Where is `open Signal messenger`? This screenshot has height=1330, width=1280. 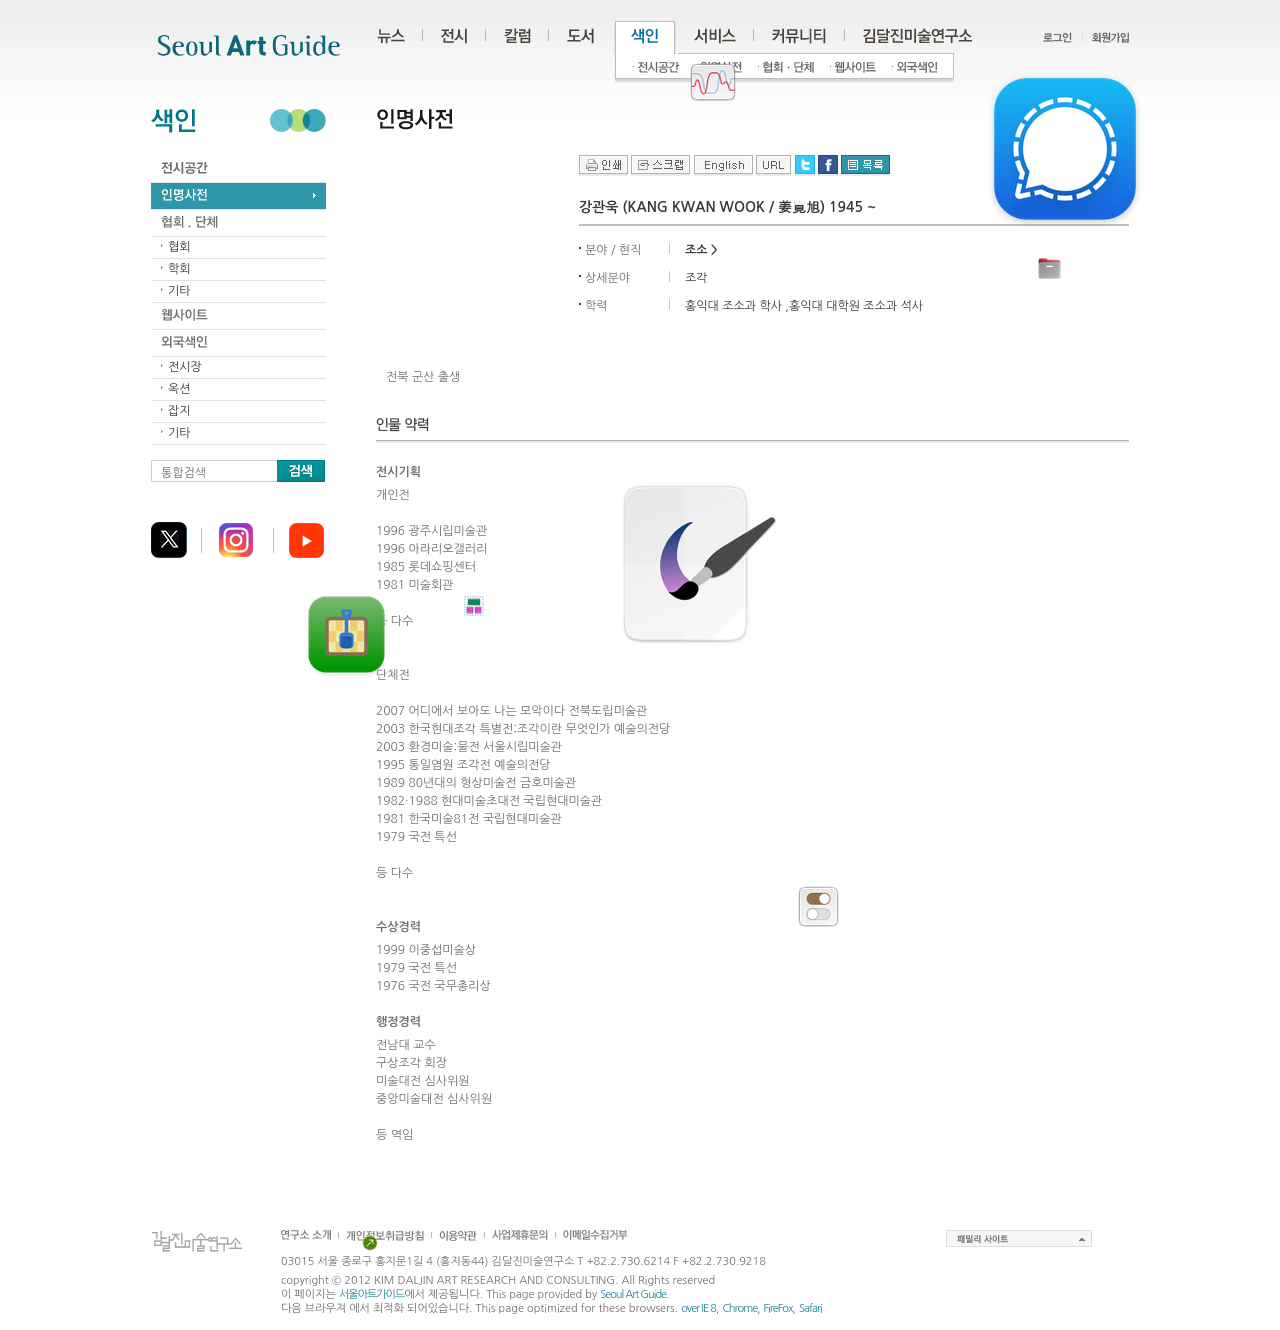 open Signal messenger is located at coordinates (1065, 149).